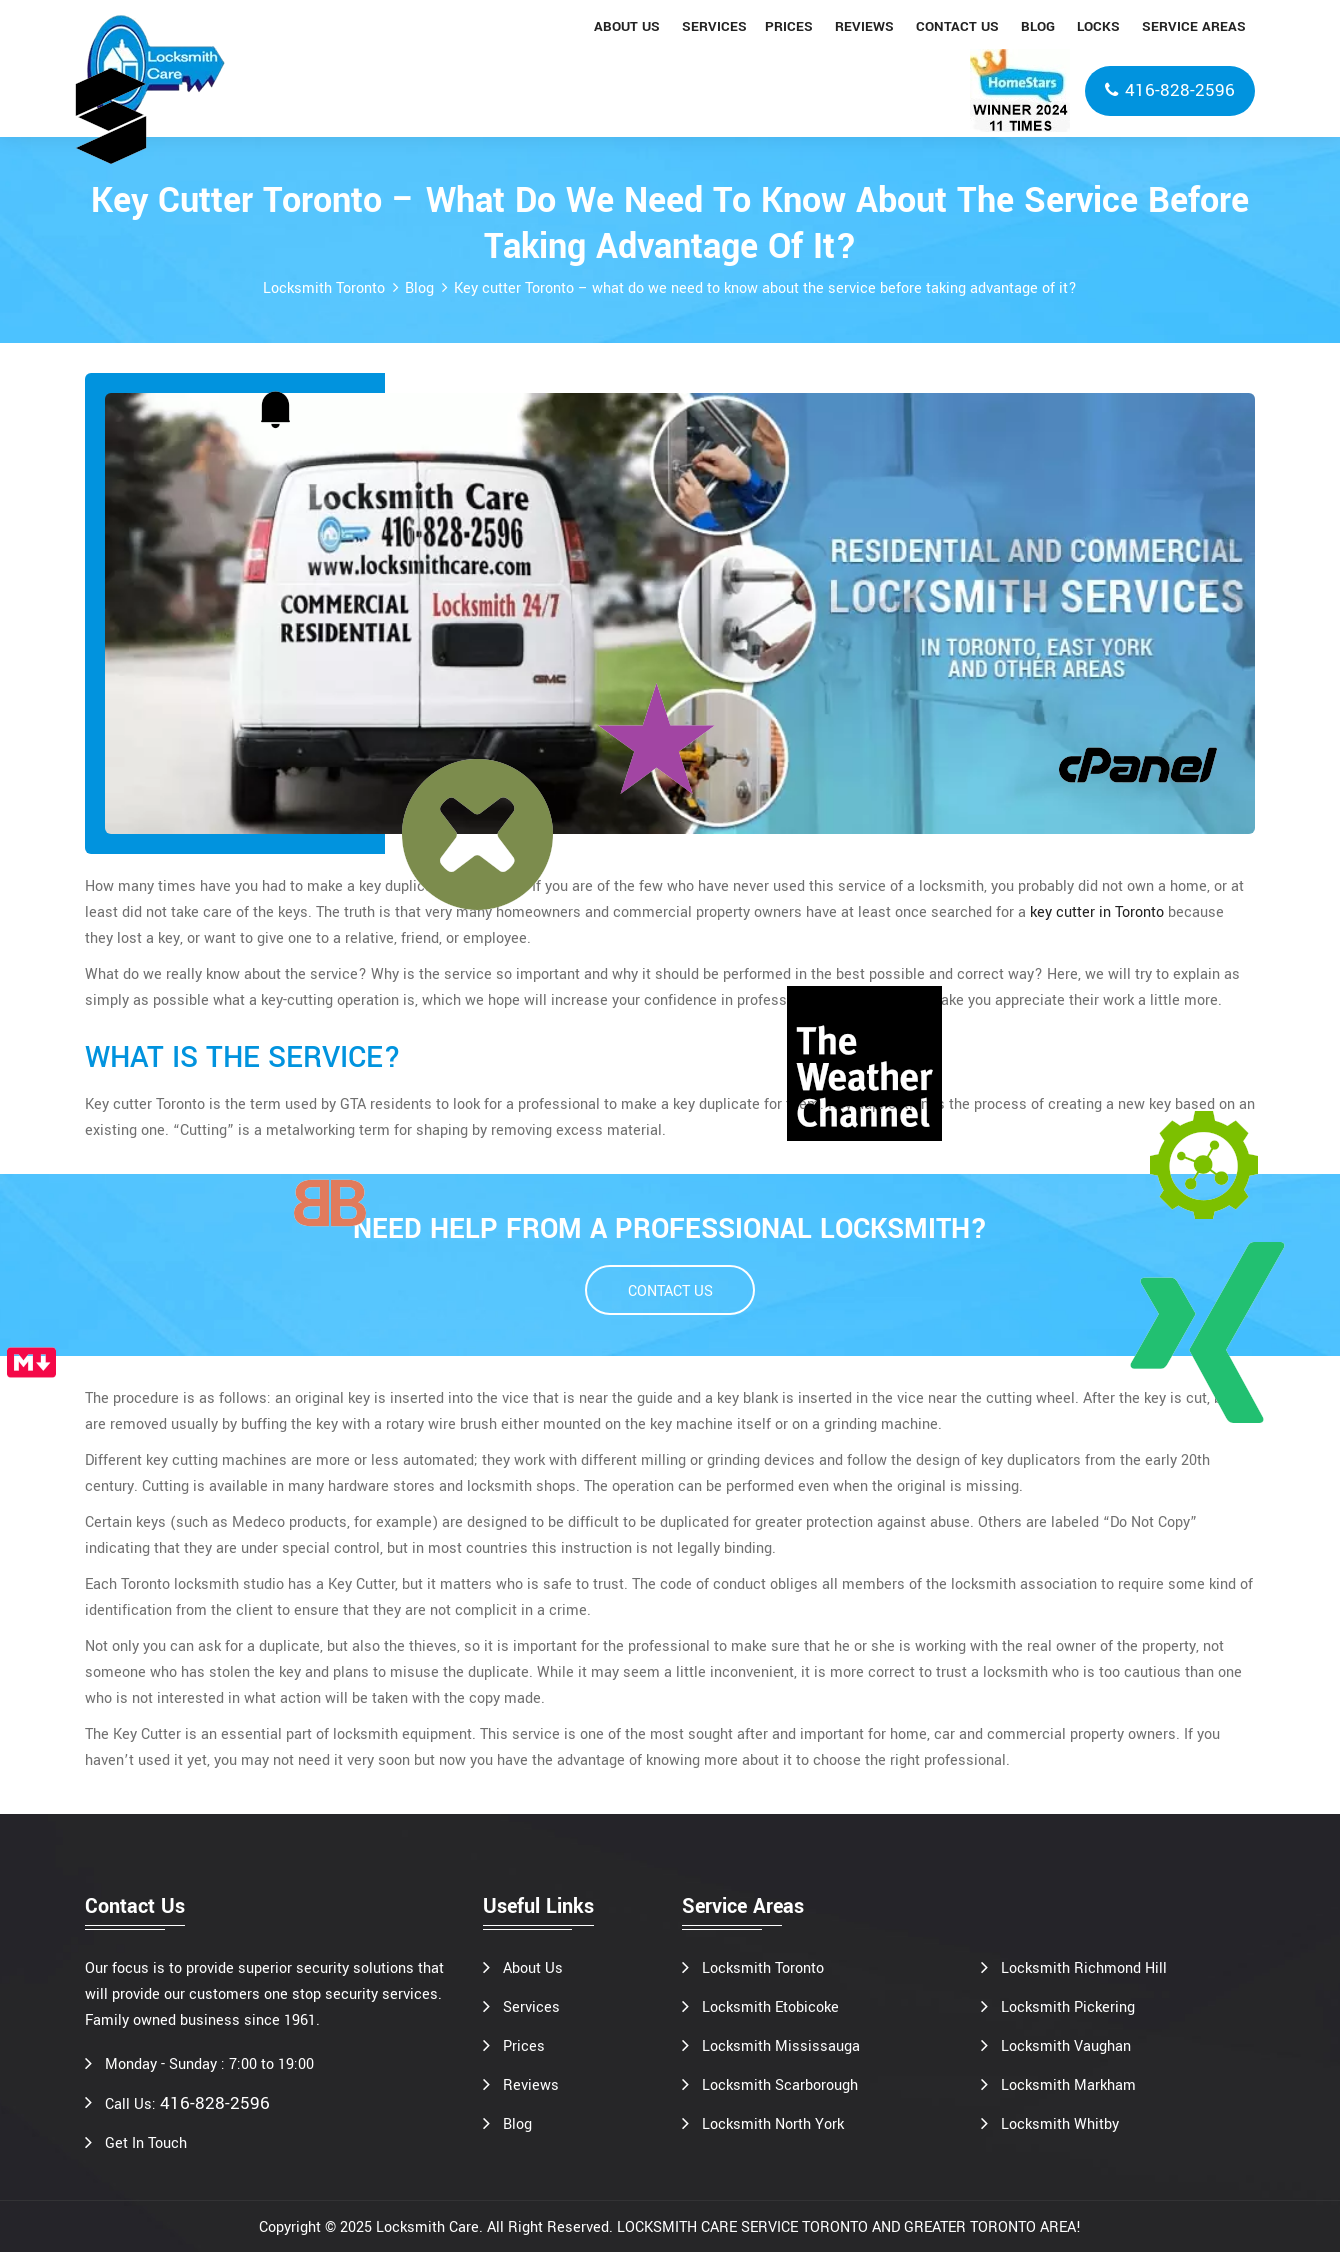 The image size is (1340, 2252). What do you see at coordinates (864, 1063) in the screenshot?
I see `open the weather channel app` at bounding box center [864, 1063].